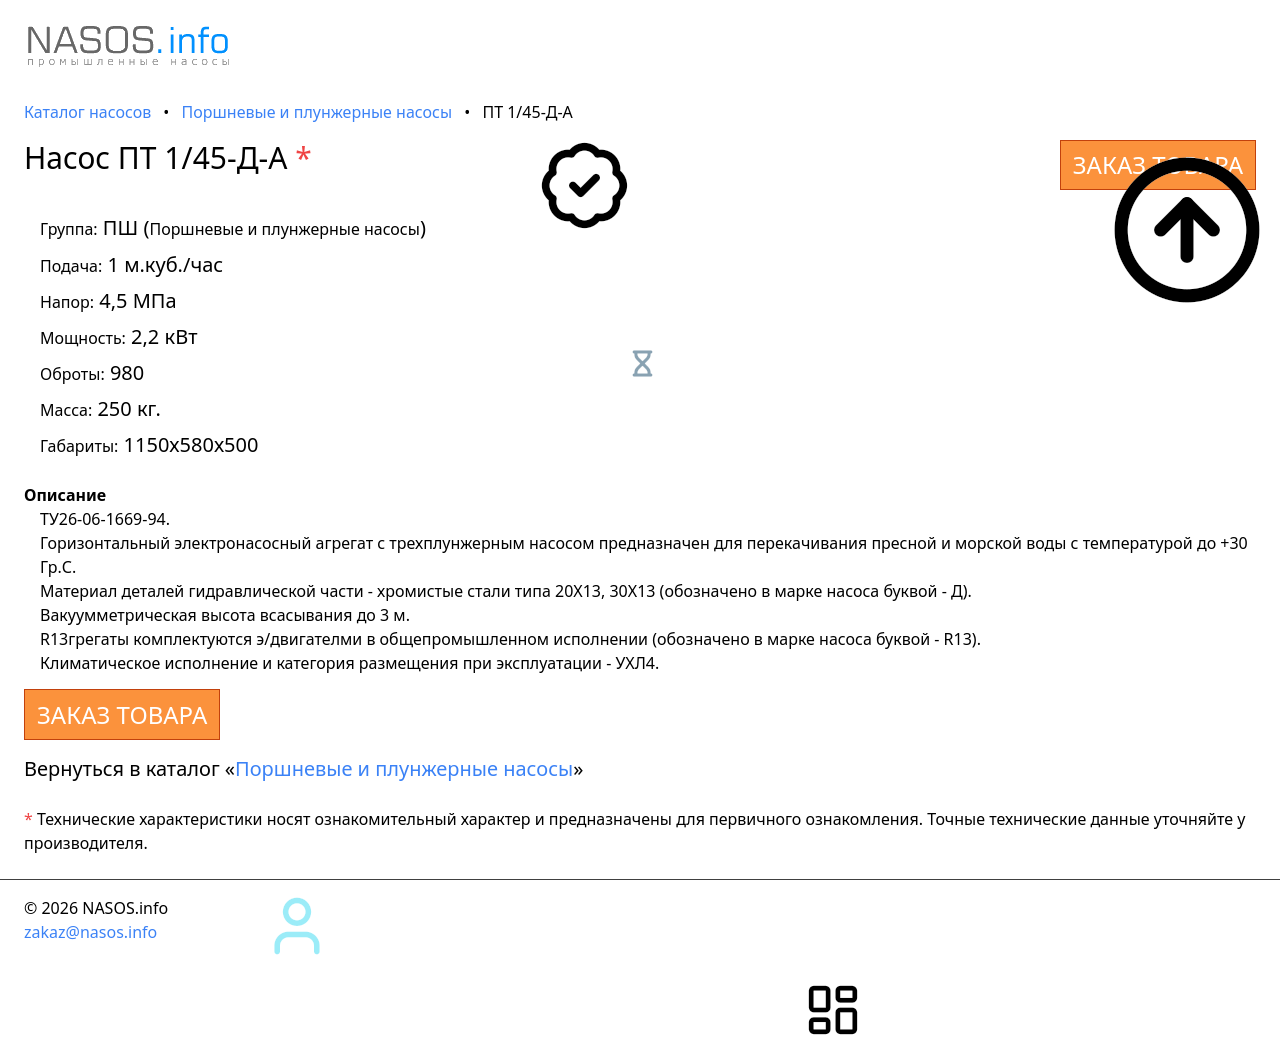  What do you see at coordinates (1187, 230) in the screenshot?
I see `scroll to top of page` at bounding box center [1187, 230].